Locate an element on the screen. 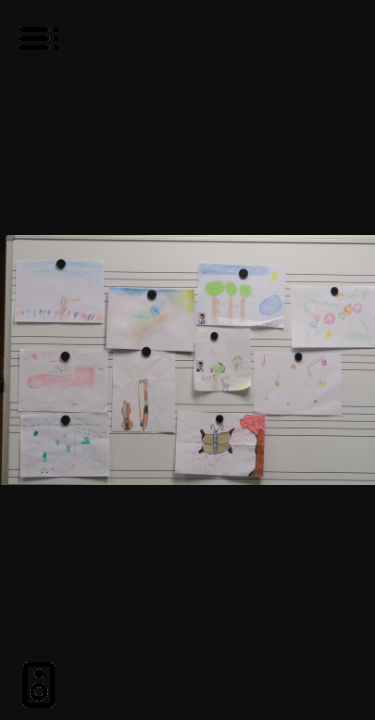 This screenshot has width=375, height=720. view table of contents is located at coordinates (38, 38).